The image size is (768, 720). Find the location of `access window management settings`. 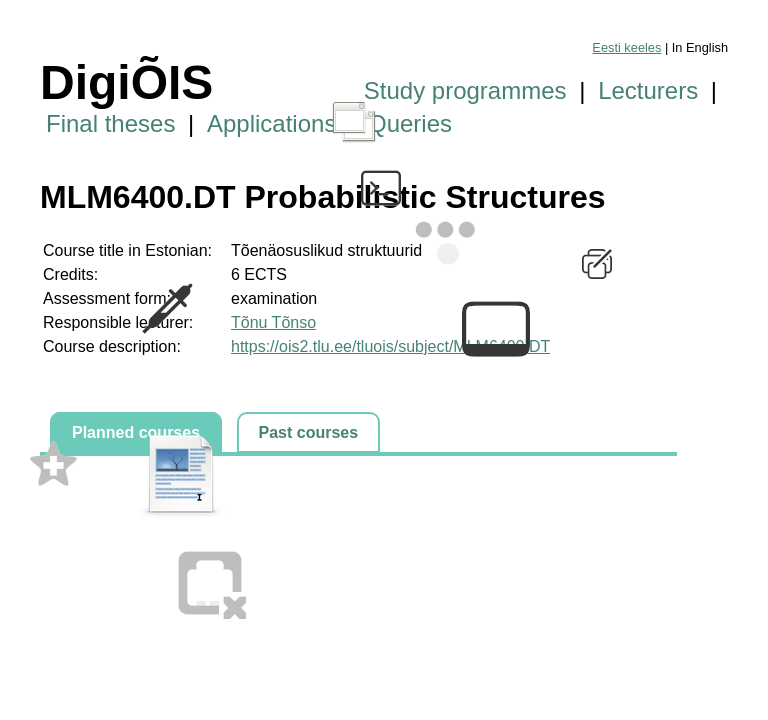

access window management settings is located at coordinates (354, 122).